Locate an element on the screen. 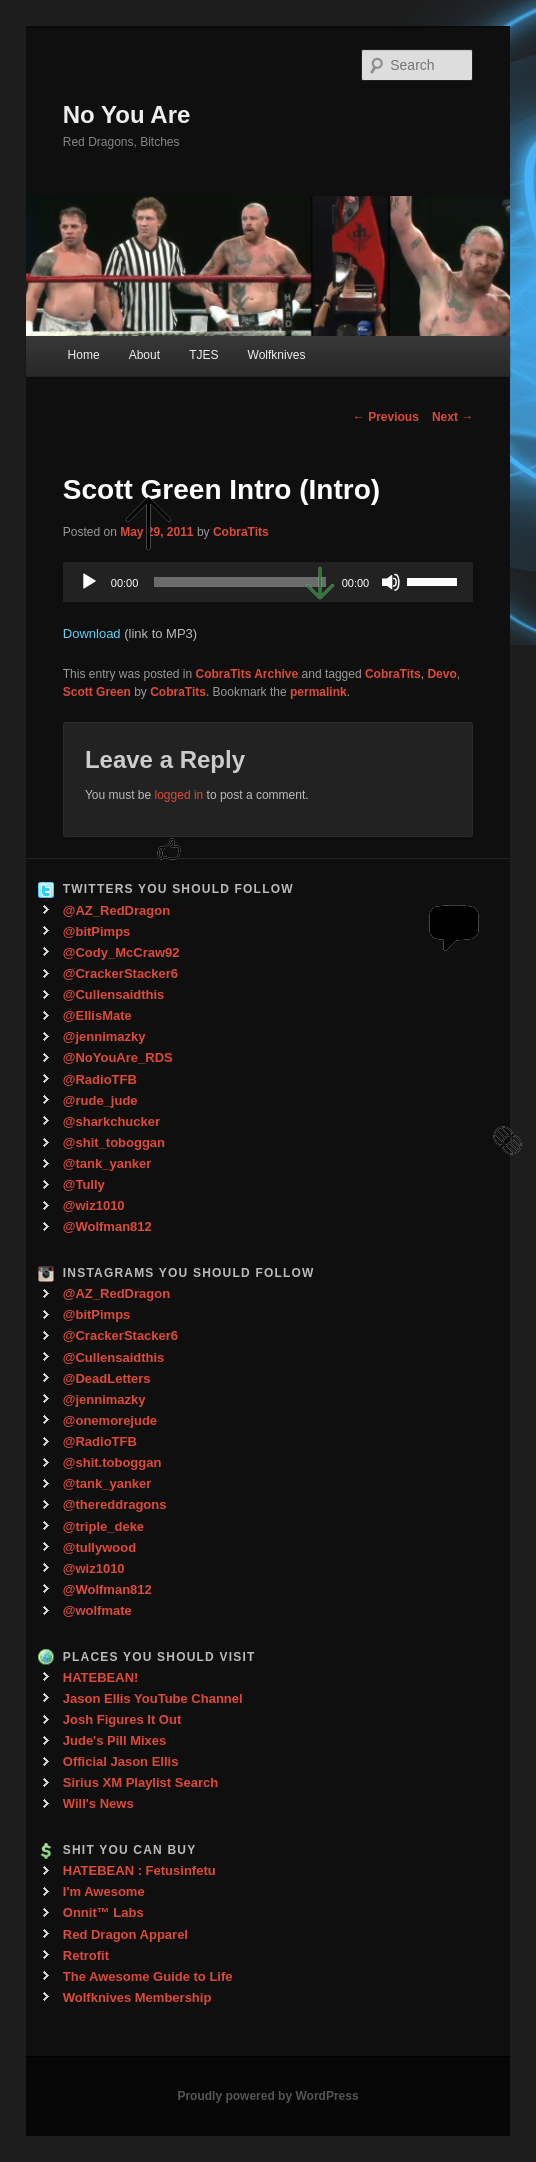  like or upvote content is located at coordinates (169, 850).